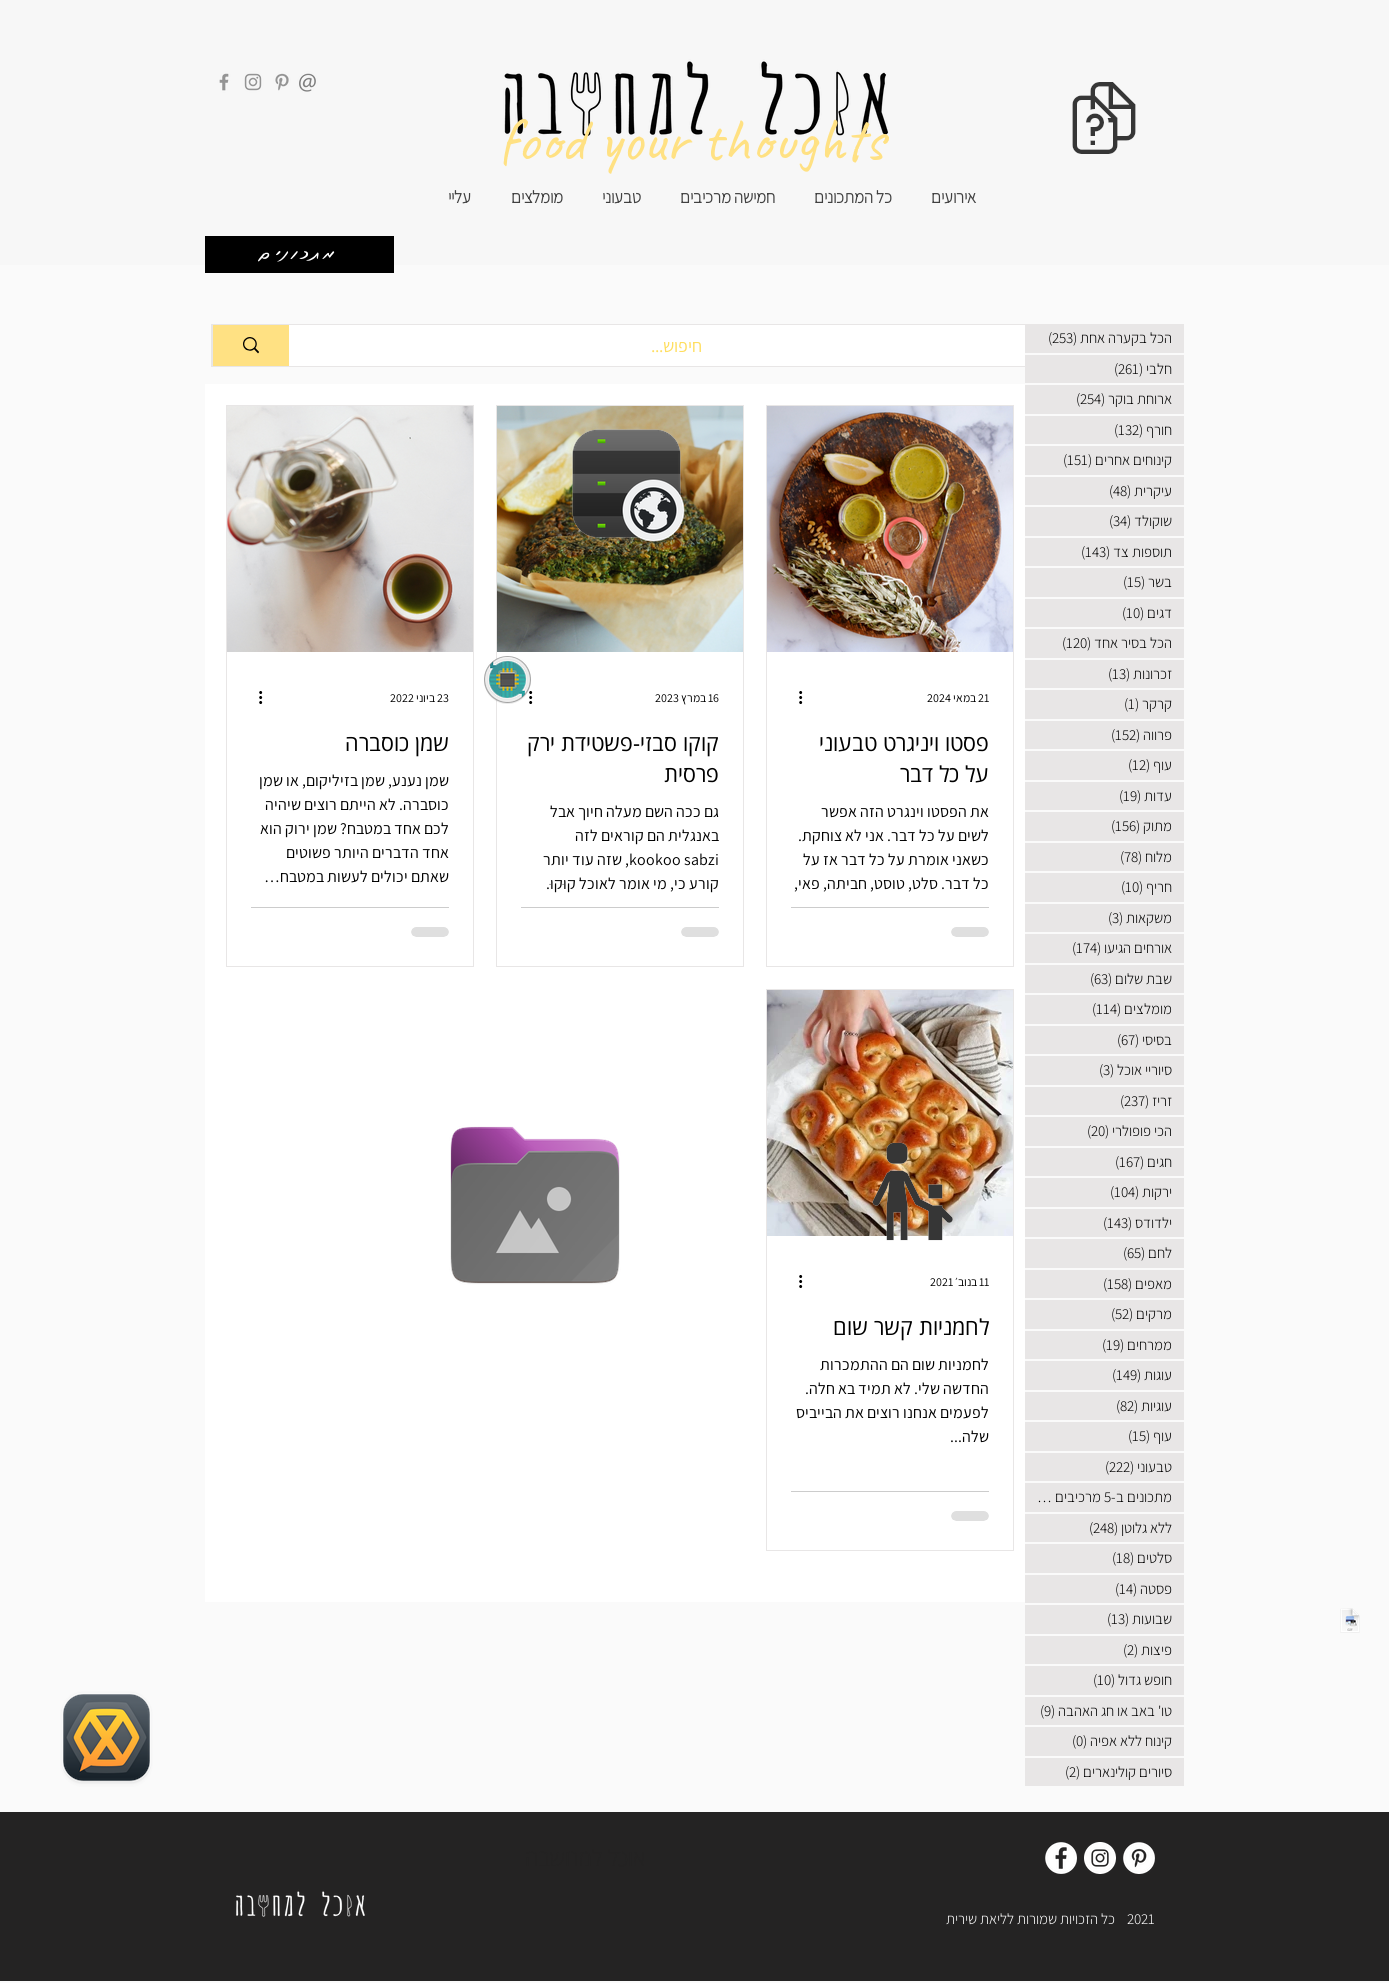 The width and height of the screenshot is (1389, 1983). What do you see at coordinates (914, 1191) in the screenshot?
I see `access parental control settings` at bounding box center [914, 1191].